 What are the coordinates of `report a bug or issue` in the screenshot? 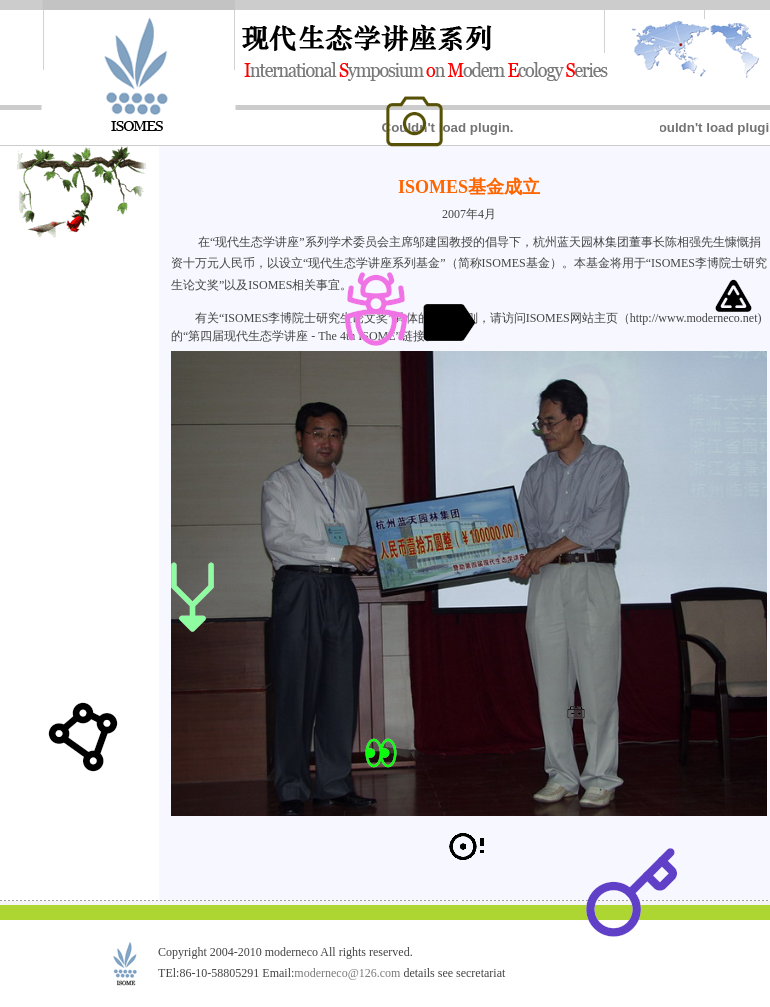 It's located at (376, 309).